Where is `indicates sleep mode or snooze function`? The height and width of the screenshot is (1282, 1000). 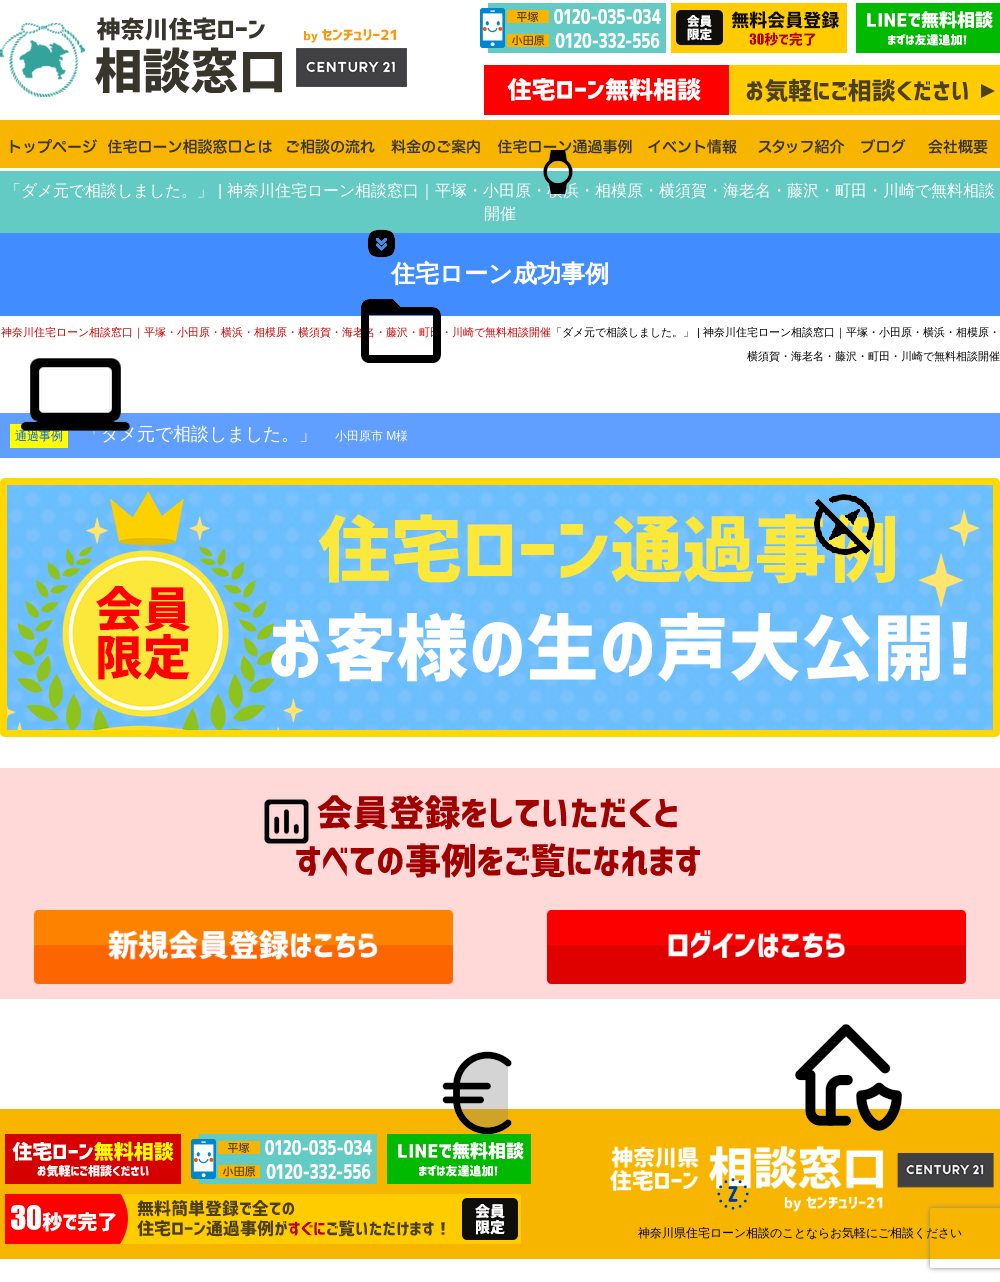 indicates sleep mode or snooze function is located at coordinates (733, 1194).